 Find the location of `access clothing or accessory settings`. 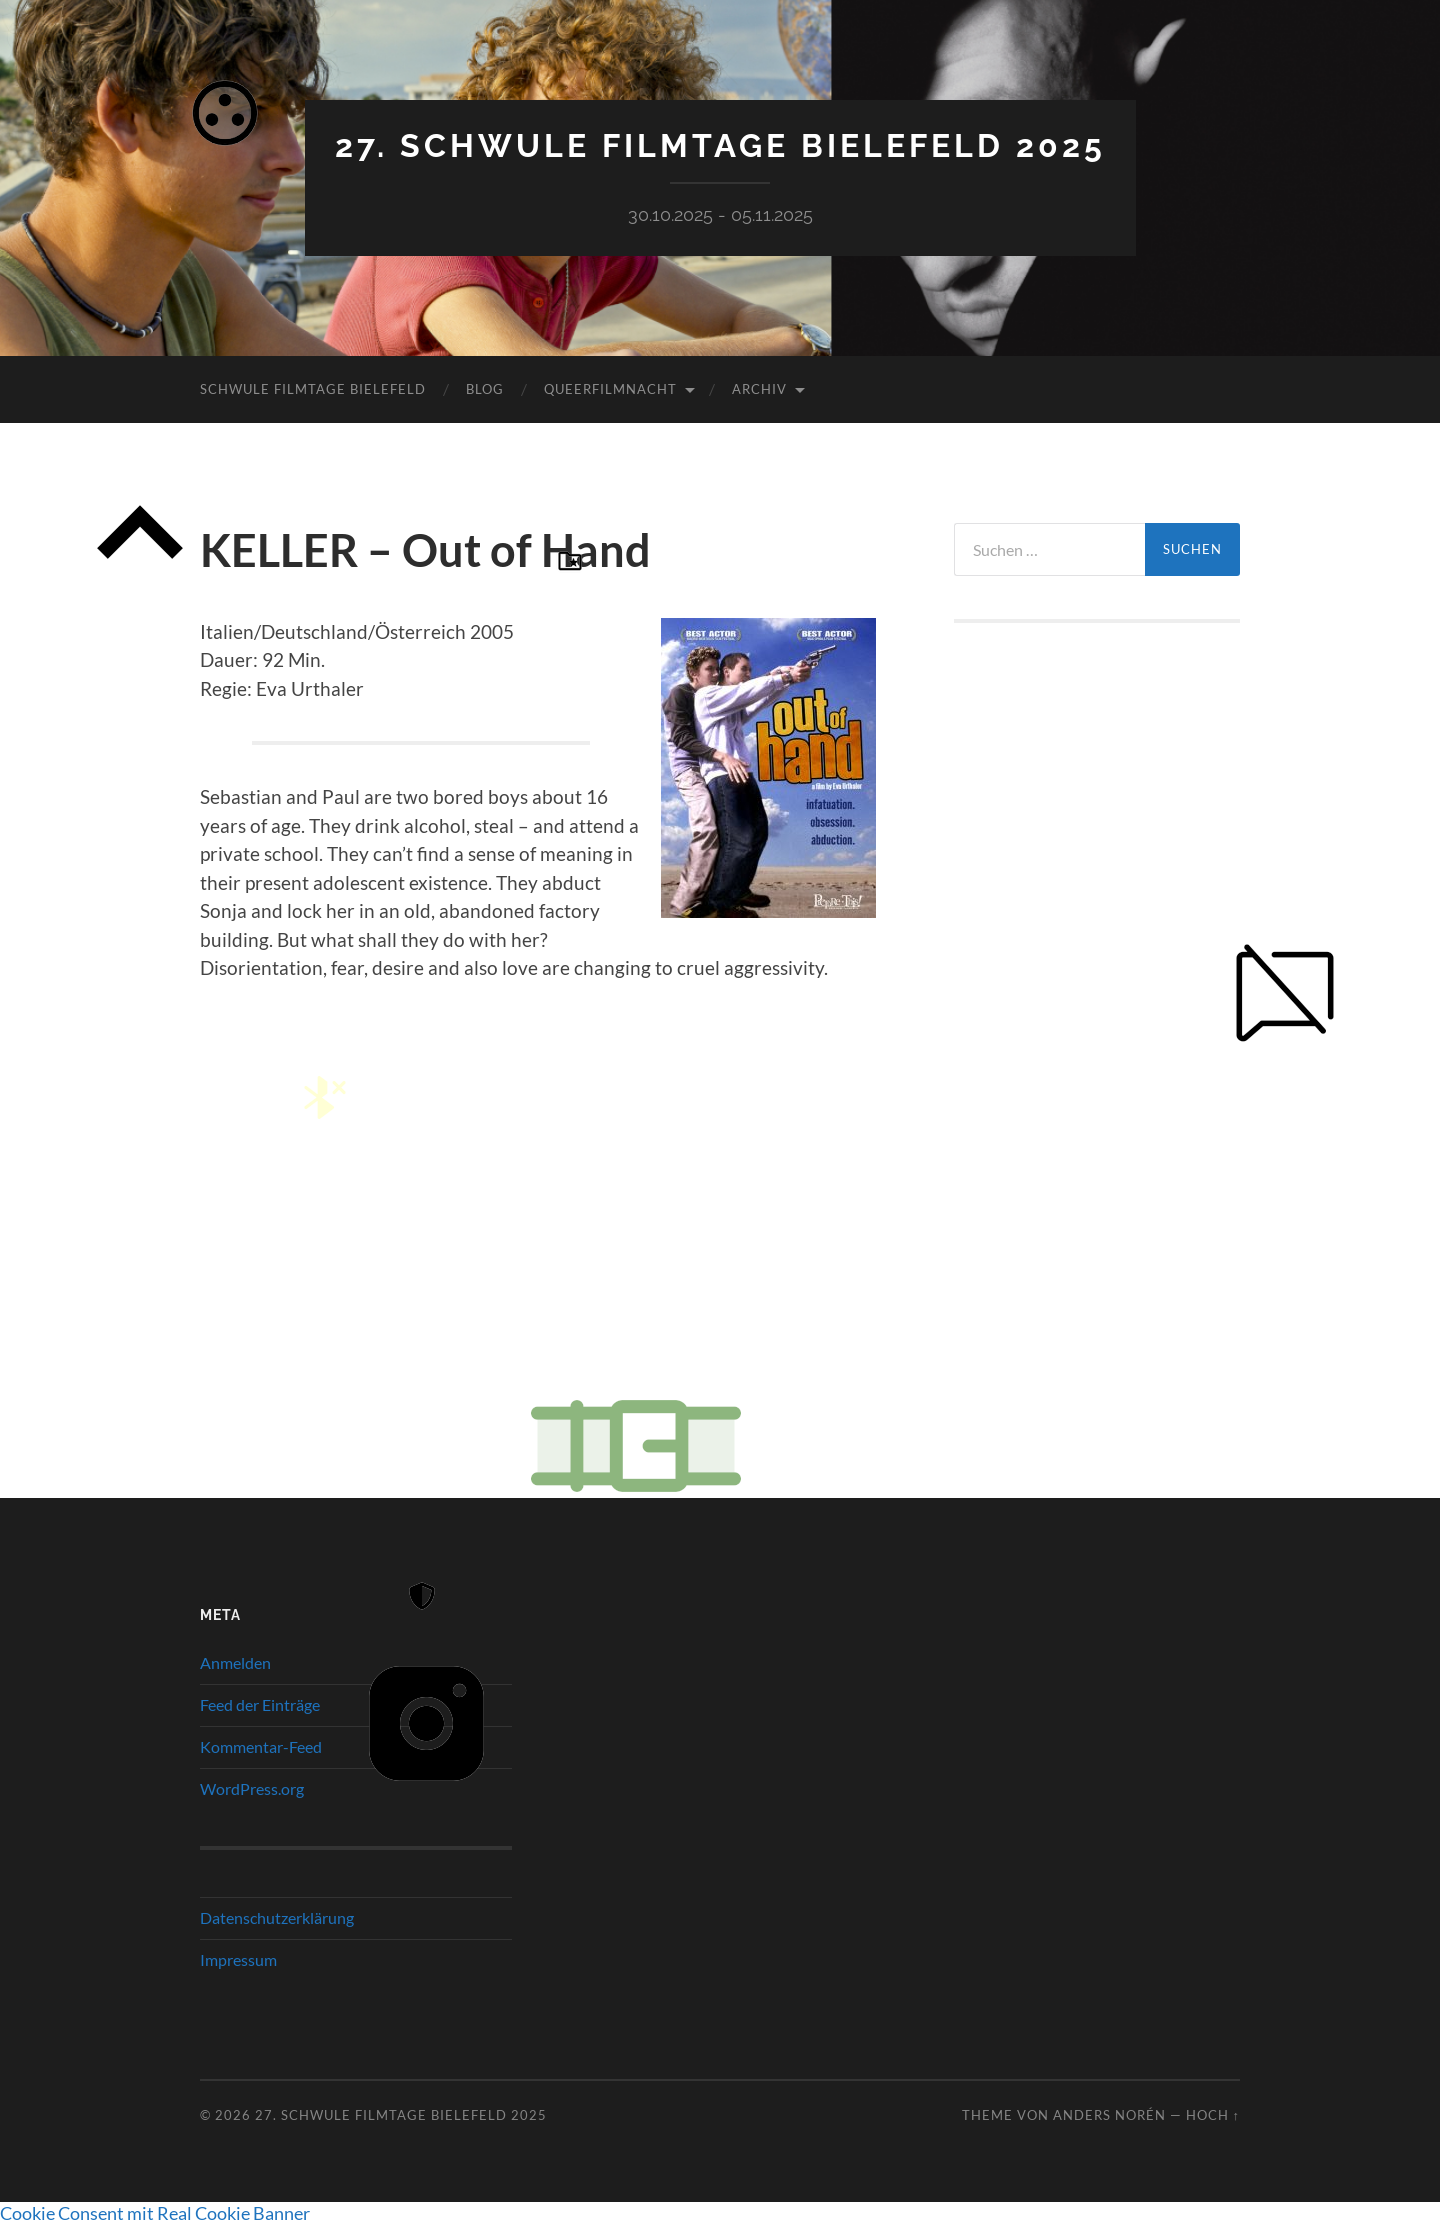

access clothing or accessory settings is located at coordinates (636, 1446).